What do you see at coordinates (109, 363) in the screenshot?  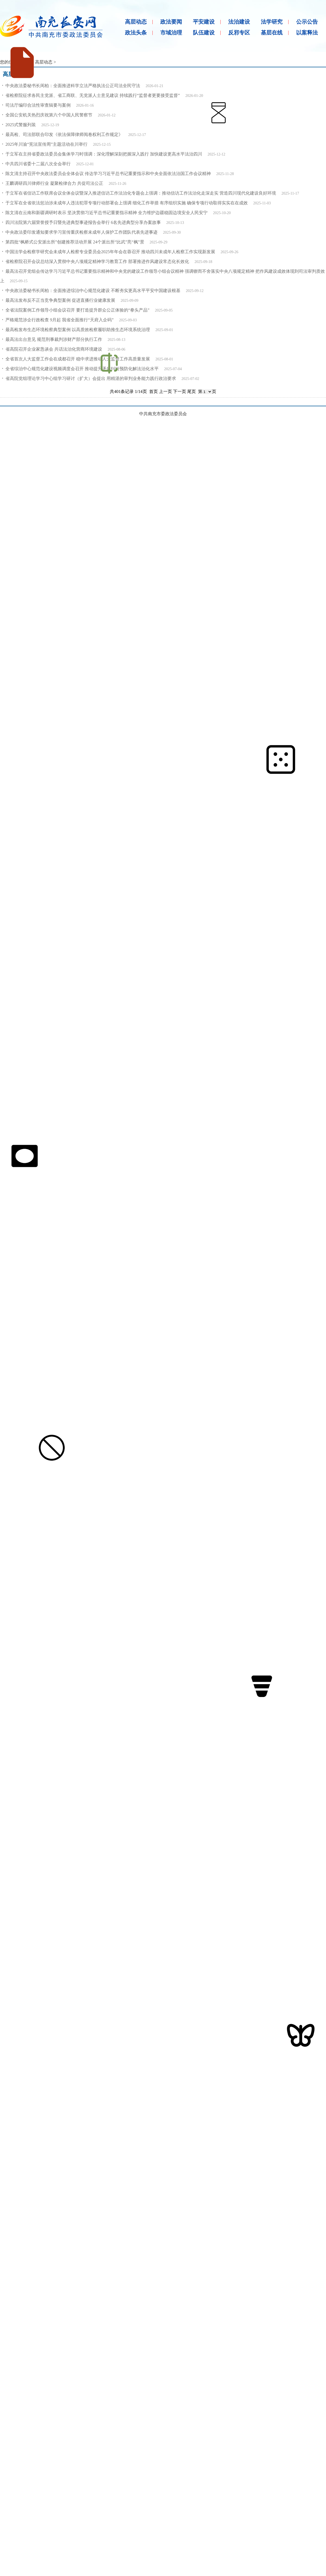 I see `toggle between two panel views` at bounding box center [109, 363].